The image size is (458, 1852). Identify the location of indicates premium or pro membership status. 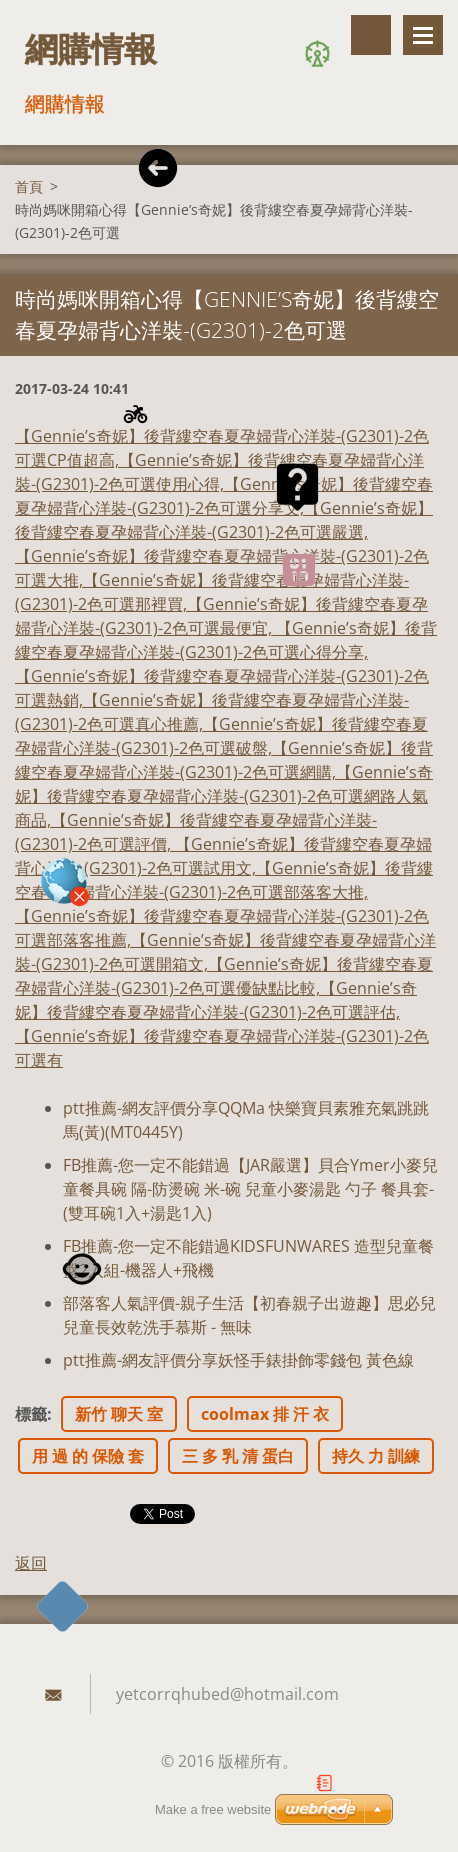
(62, 1606).